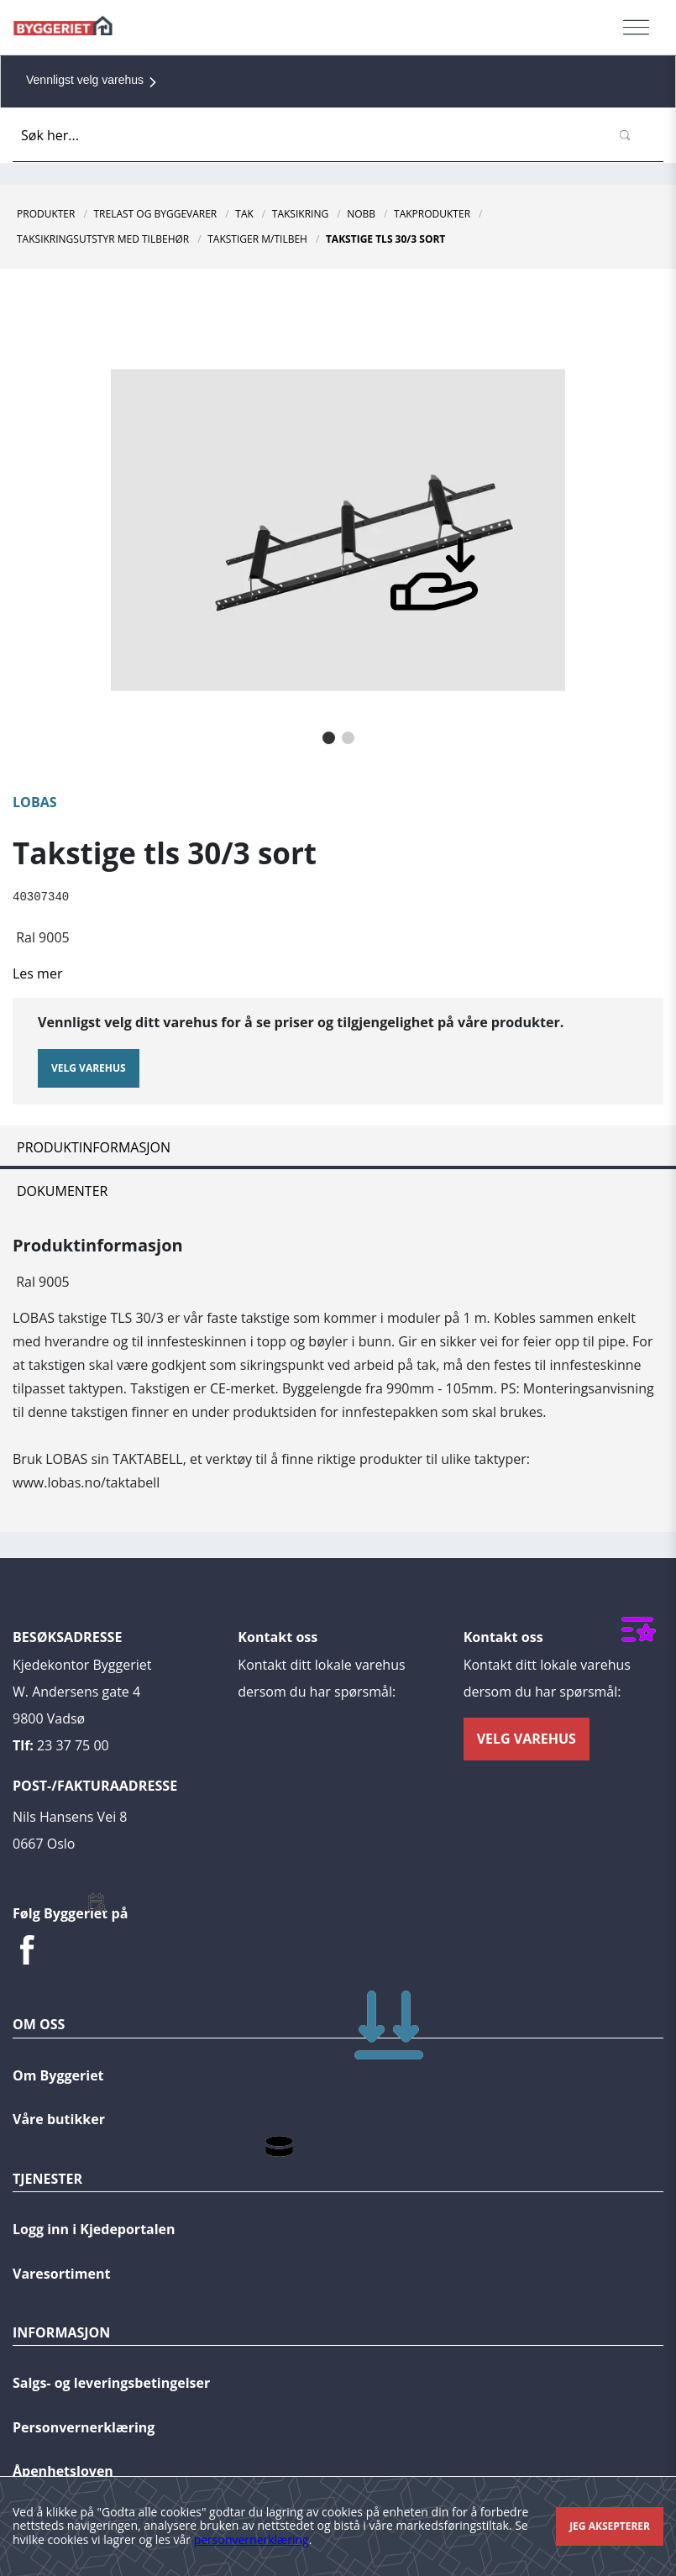  What do you see at coordinates (637, 1629) in the screenshot?
I see `view your favorites list` at bounding box center [637, 1629].